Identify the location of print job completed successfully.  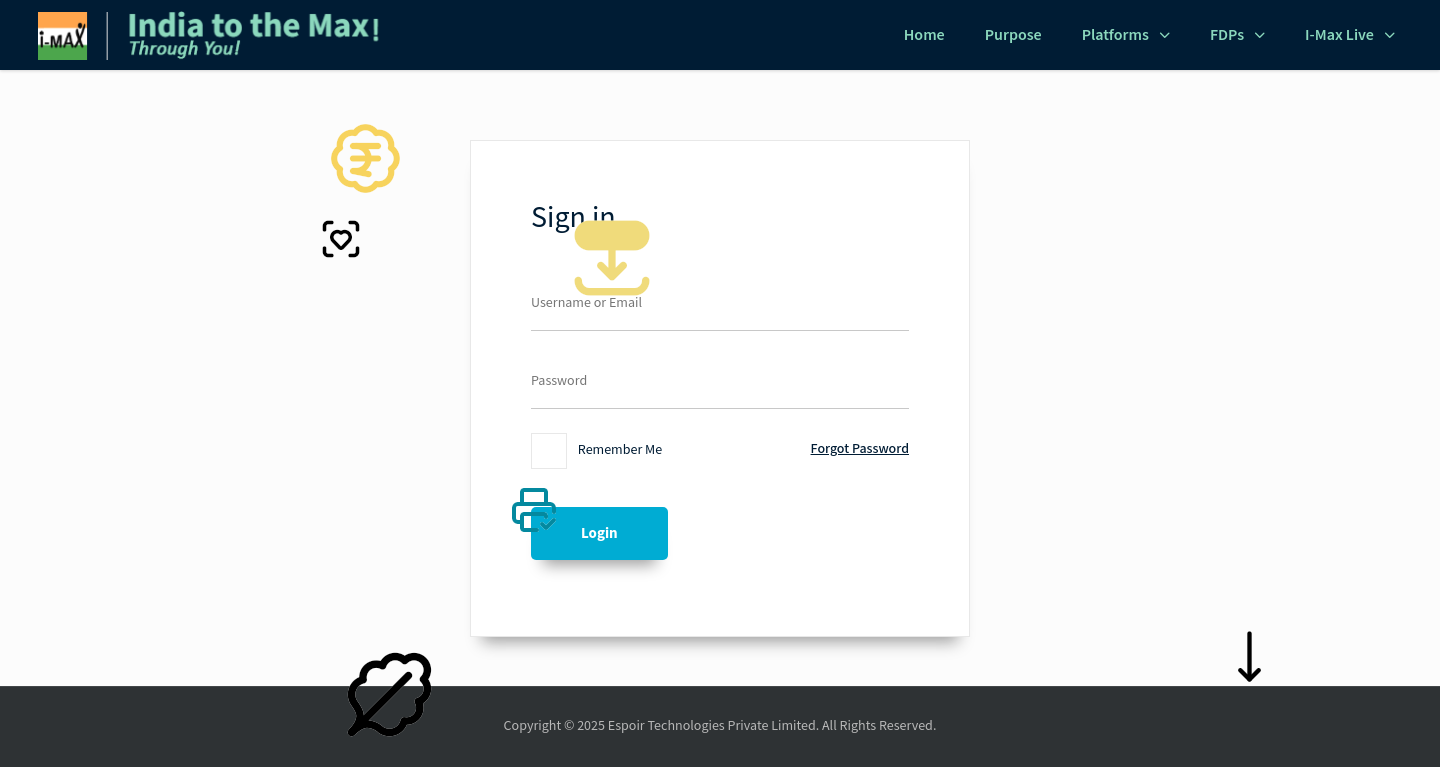
(534, 510).